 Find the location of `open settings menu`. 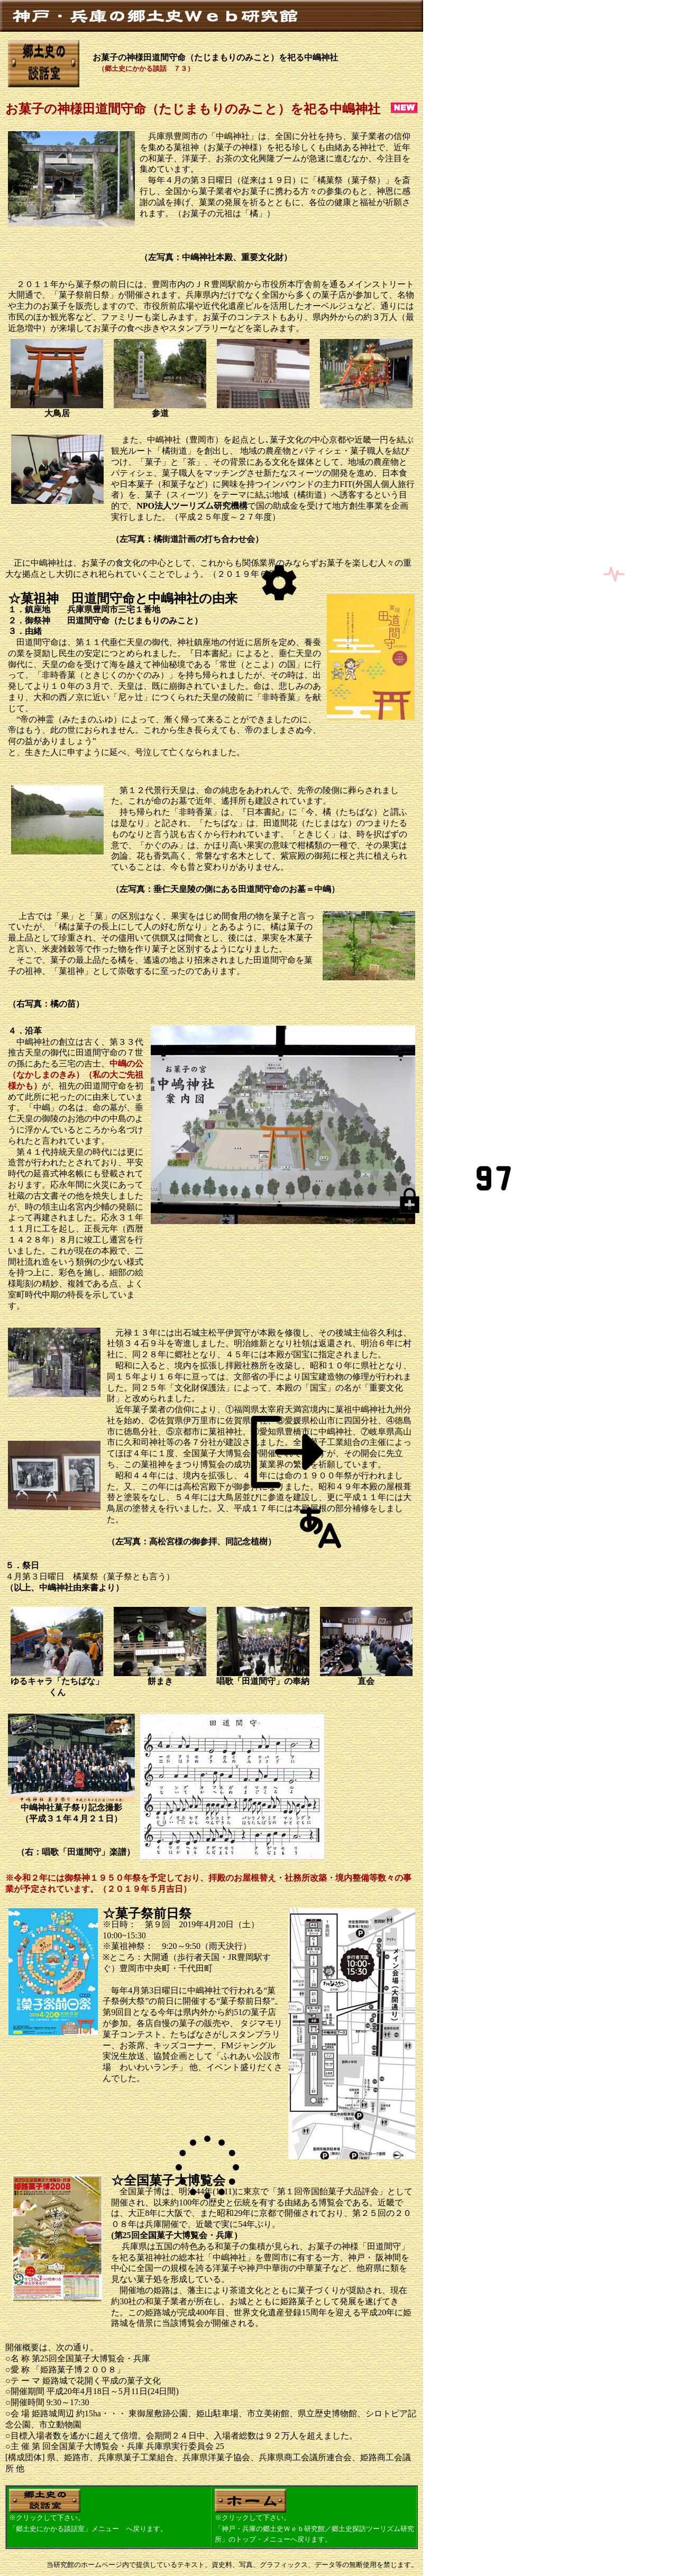

open settings menu is located at coordinates (279, 583).